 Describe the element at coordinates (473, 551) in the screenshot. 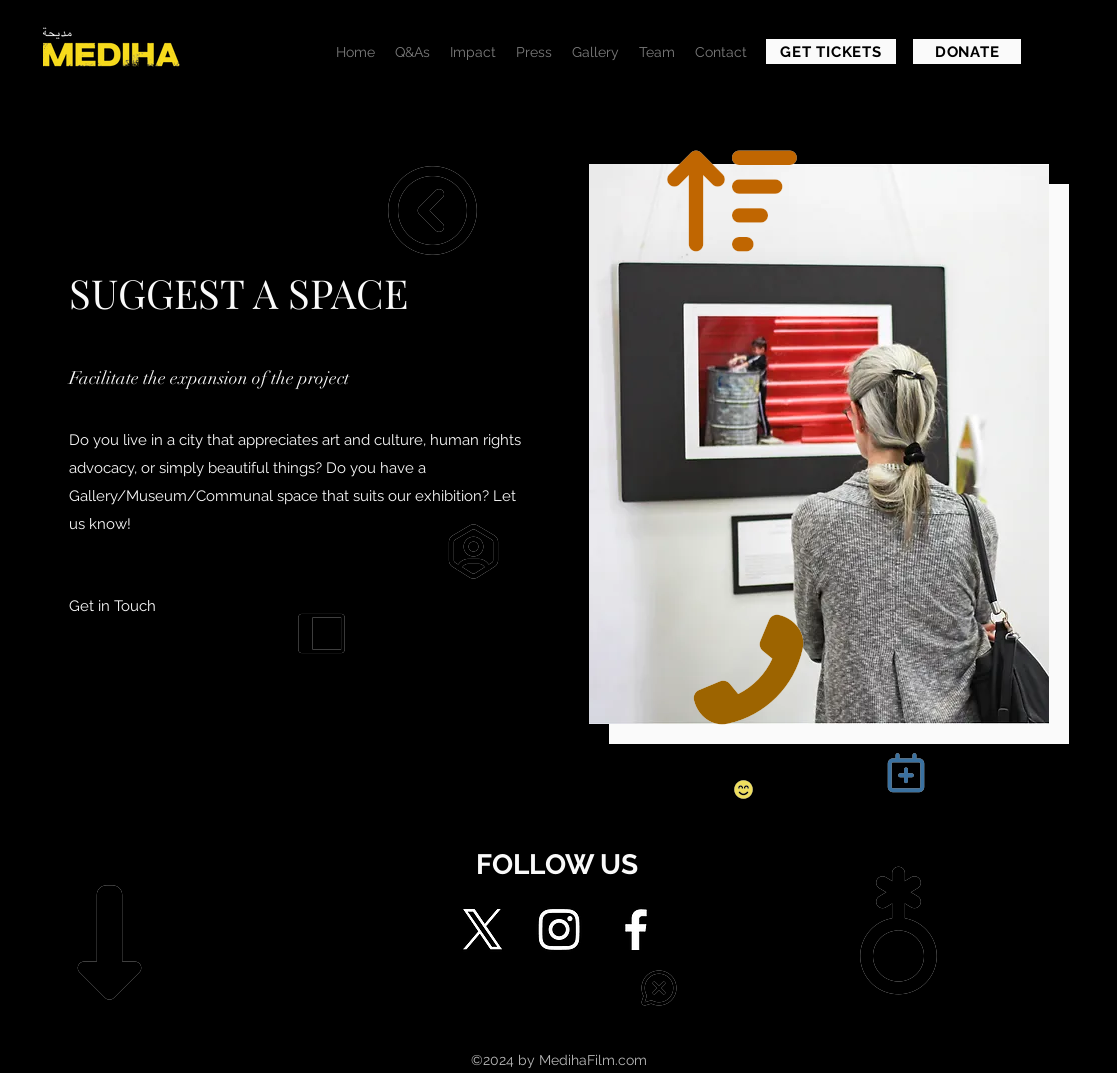

I see `view user profile` at that location.